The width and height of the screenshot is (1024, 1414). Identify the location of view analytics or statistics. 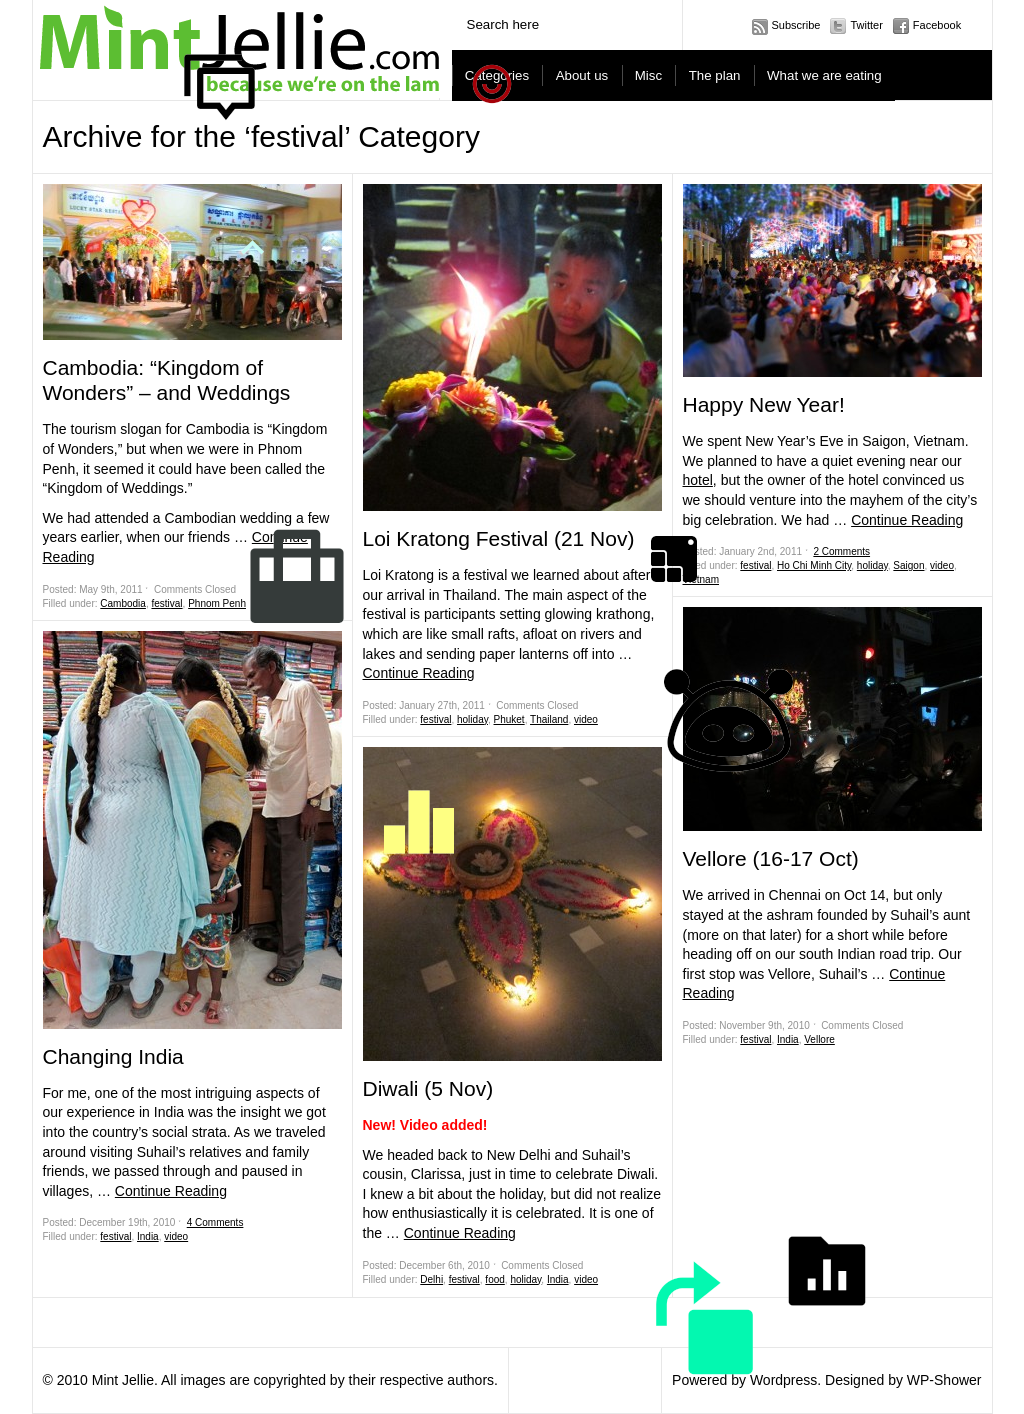
(419, 822).